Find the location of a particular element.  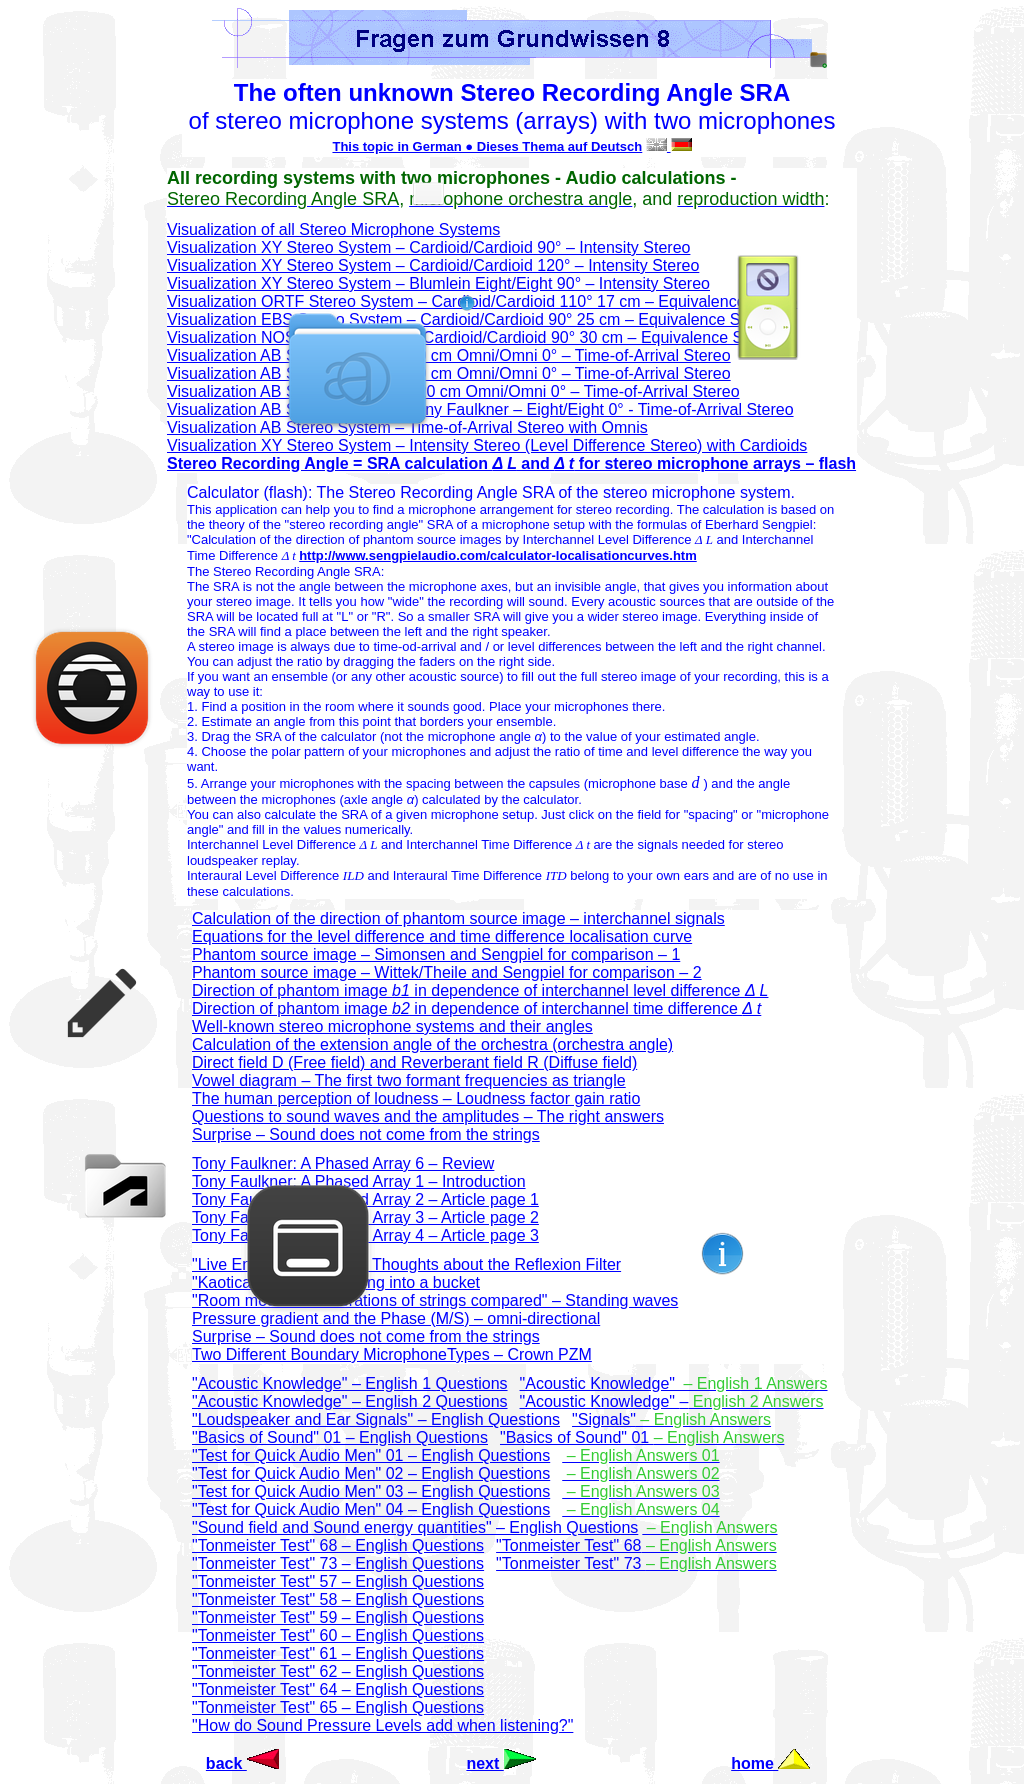

access help or about information is located at coordinates (467, 303).